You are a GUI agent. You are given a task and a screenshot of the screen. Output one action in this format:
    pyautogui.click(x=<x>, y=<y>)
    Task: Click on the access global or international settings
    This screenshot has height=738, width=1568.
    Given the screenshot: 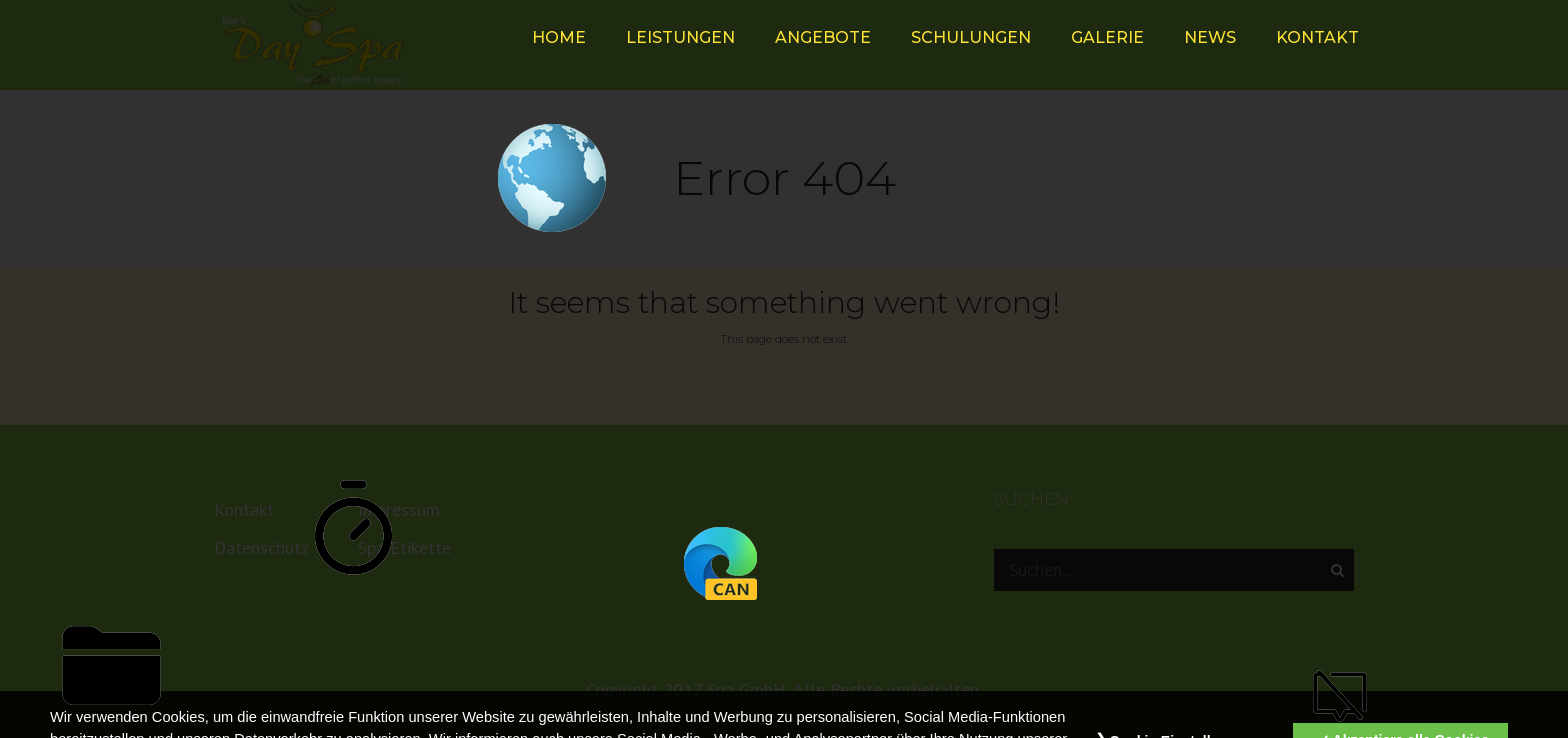 What is the action you would take?
    pyautogui.click(x=552, y=178)
    